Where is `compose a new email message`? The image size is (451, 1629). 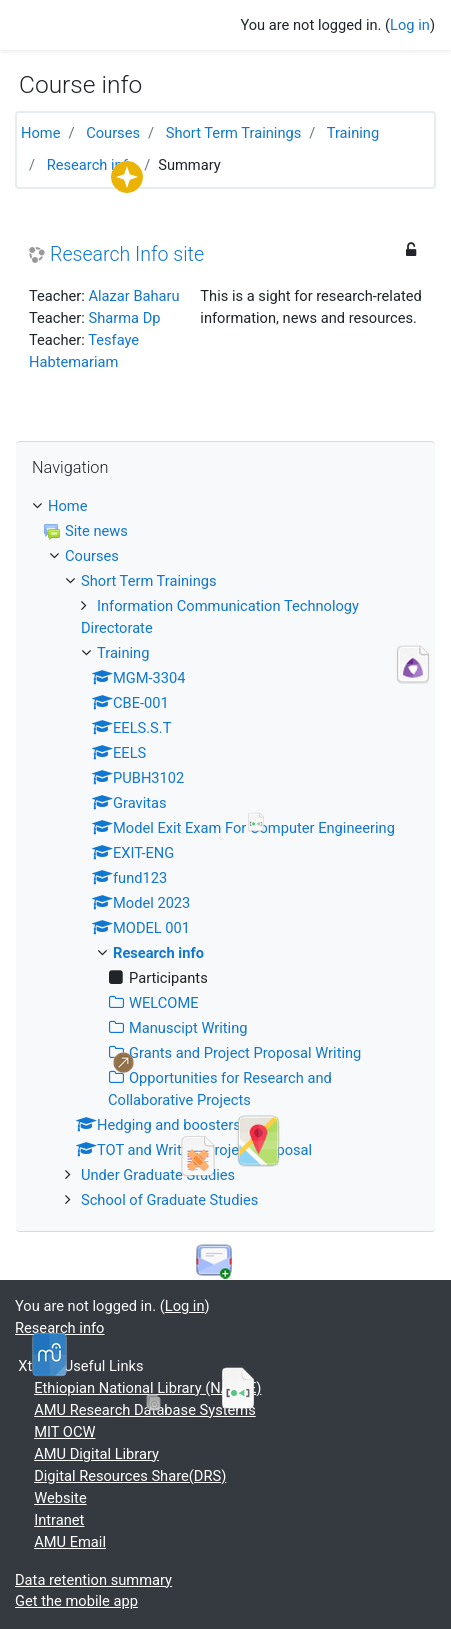 compose a new email message is located at coordinates (214, 1260).